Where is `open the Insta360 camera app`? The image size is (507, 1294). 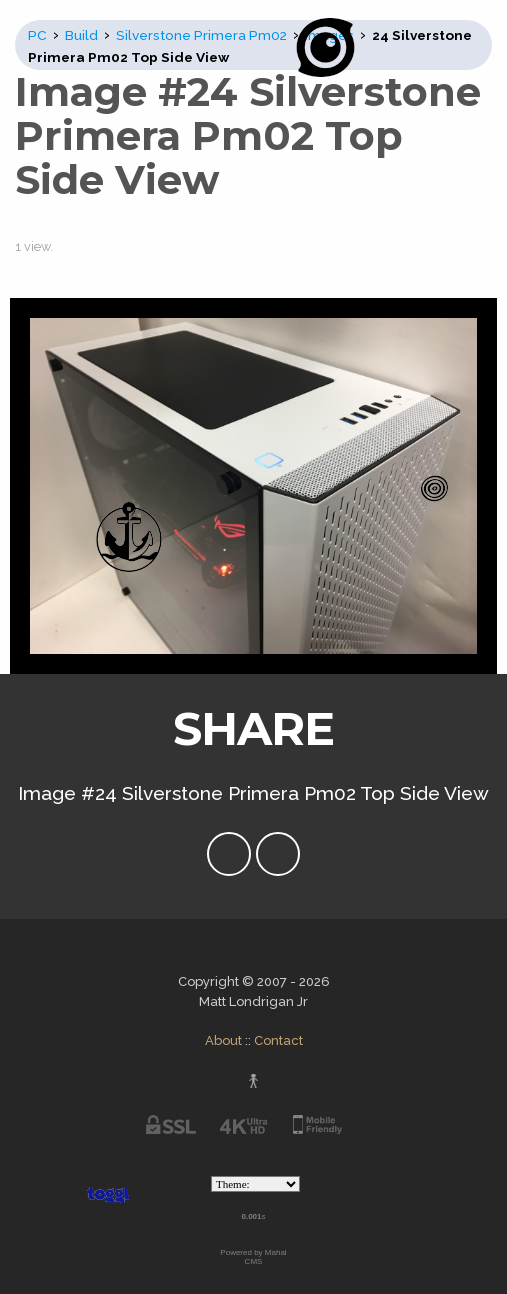
open the Insta360 camera app is located at coordinates (325, 47).